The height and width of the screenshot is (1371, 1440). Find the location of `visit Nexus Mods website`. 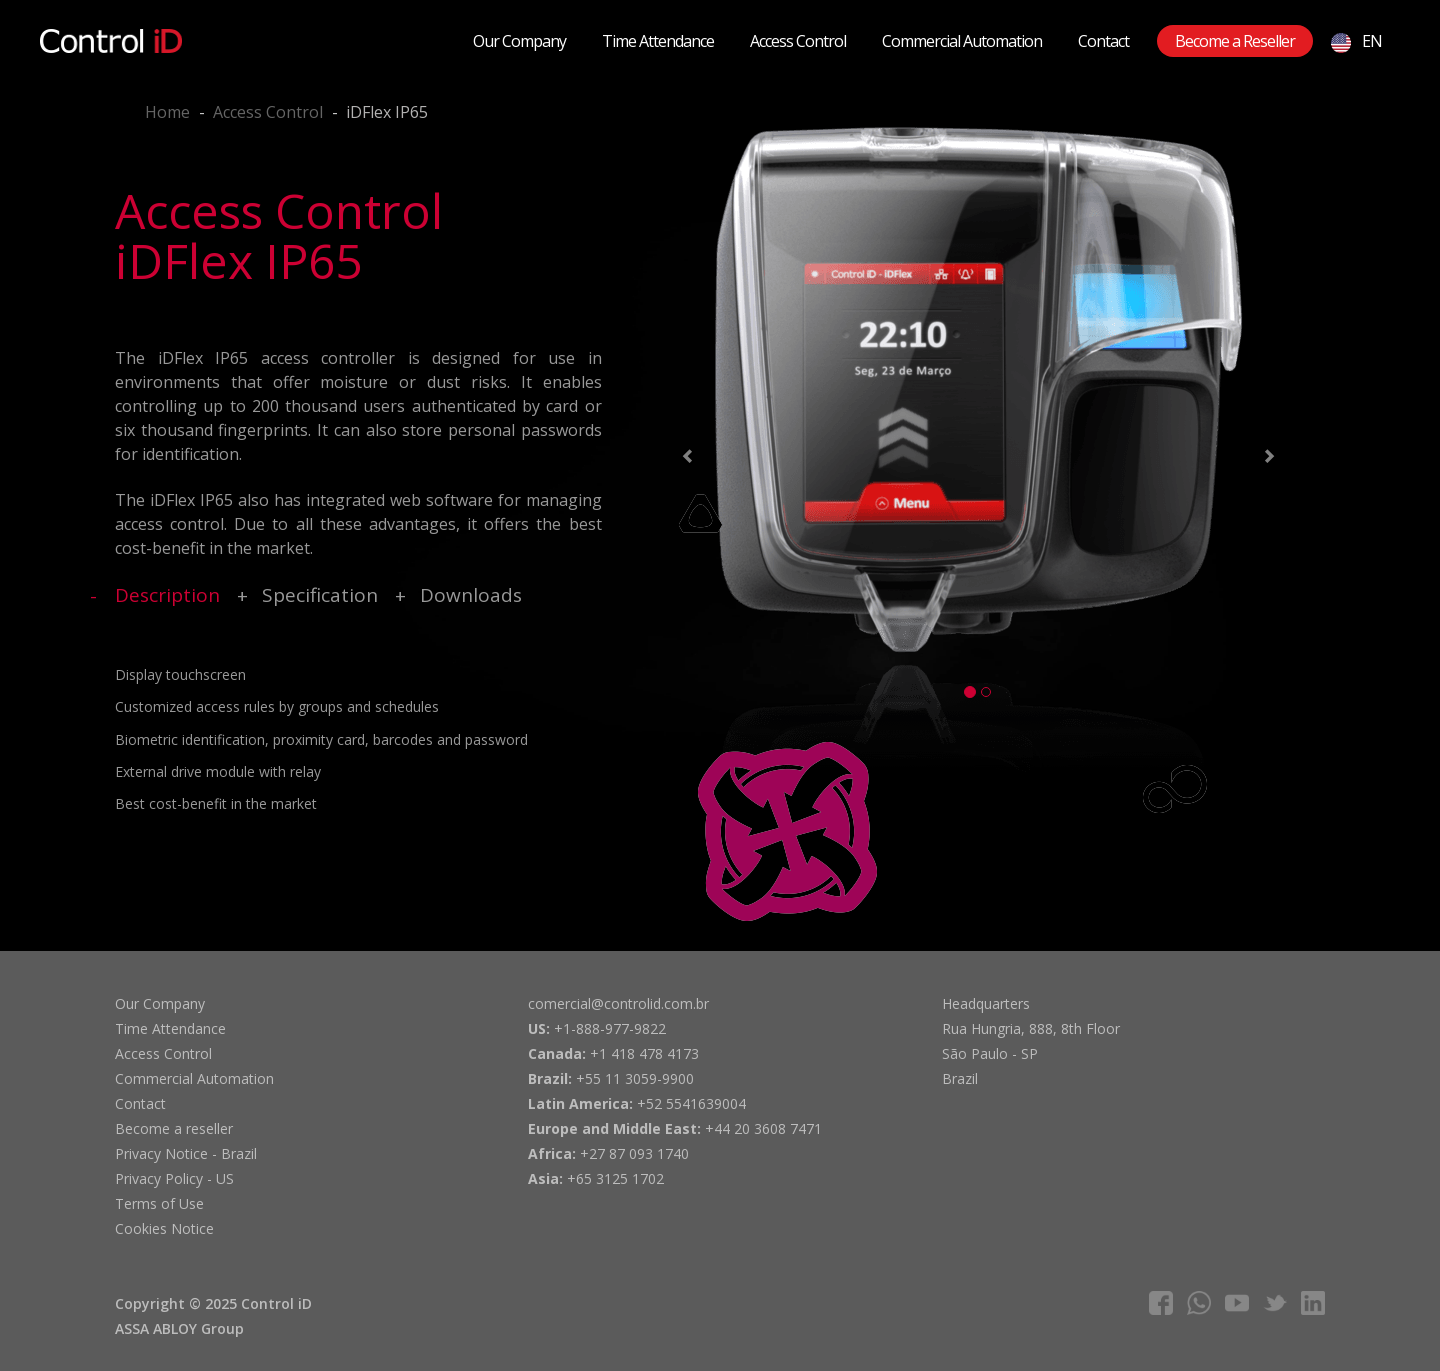

visit Nexus Mods website is located at coordinates (787, 831).